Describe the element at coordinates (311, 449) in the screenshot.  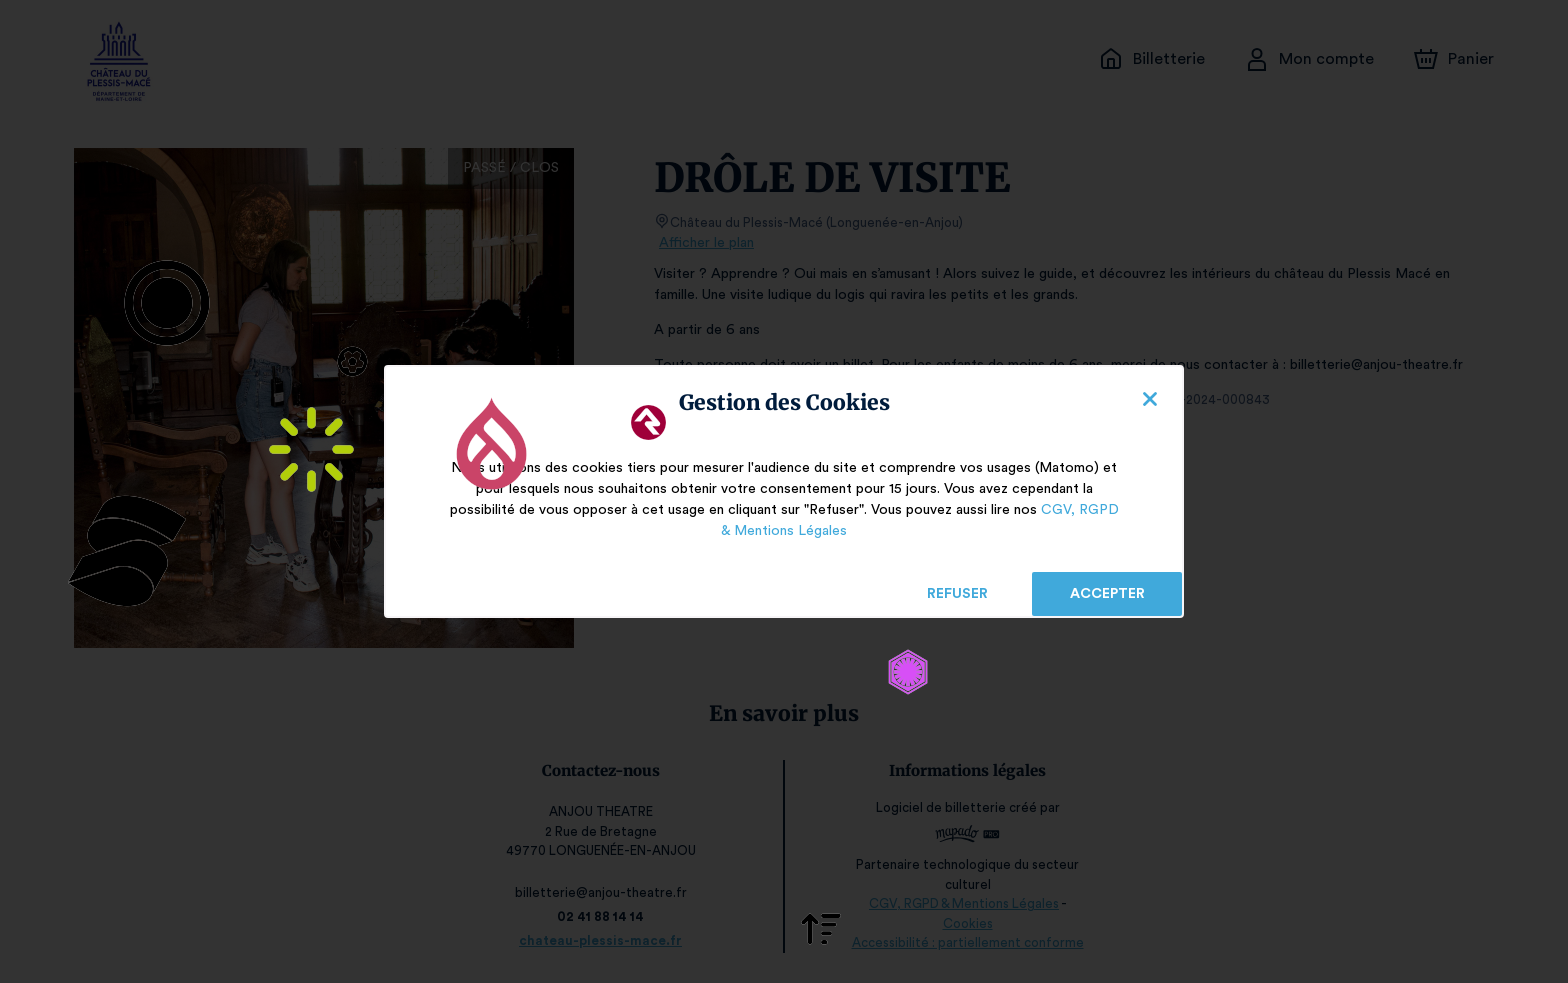
I see `indicates content is loading` at that location.